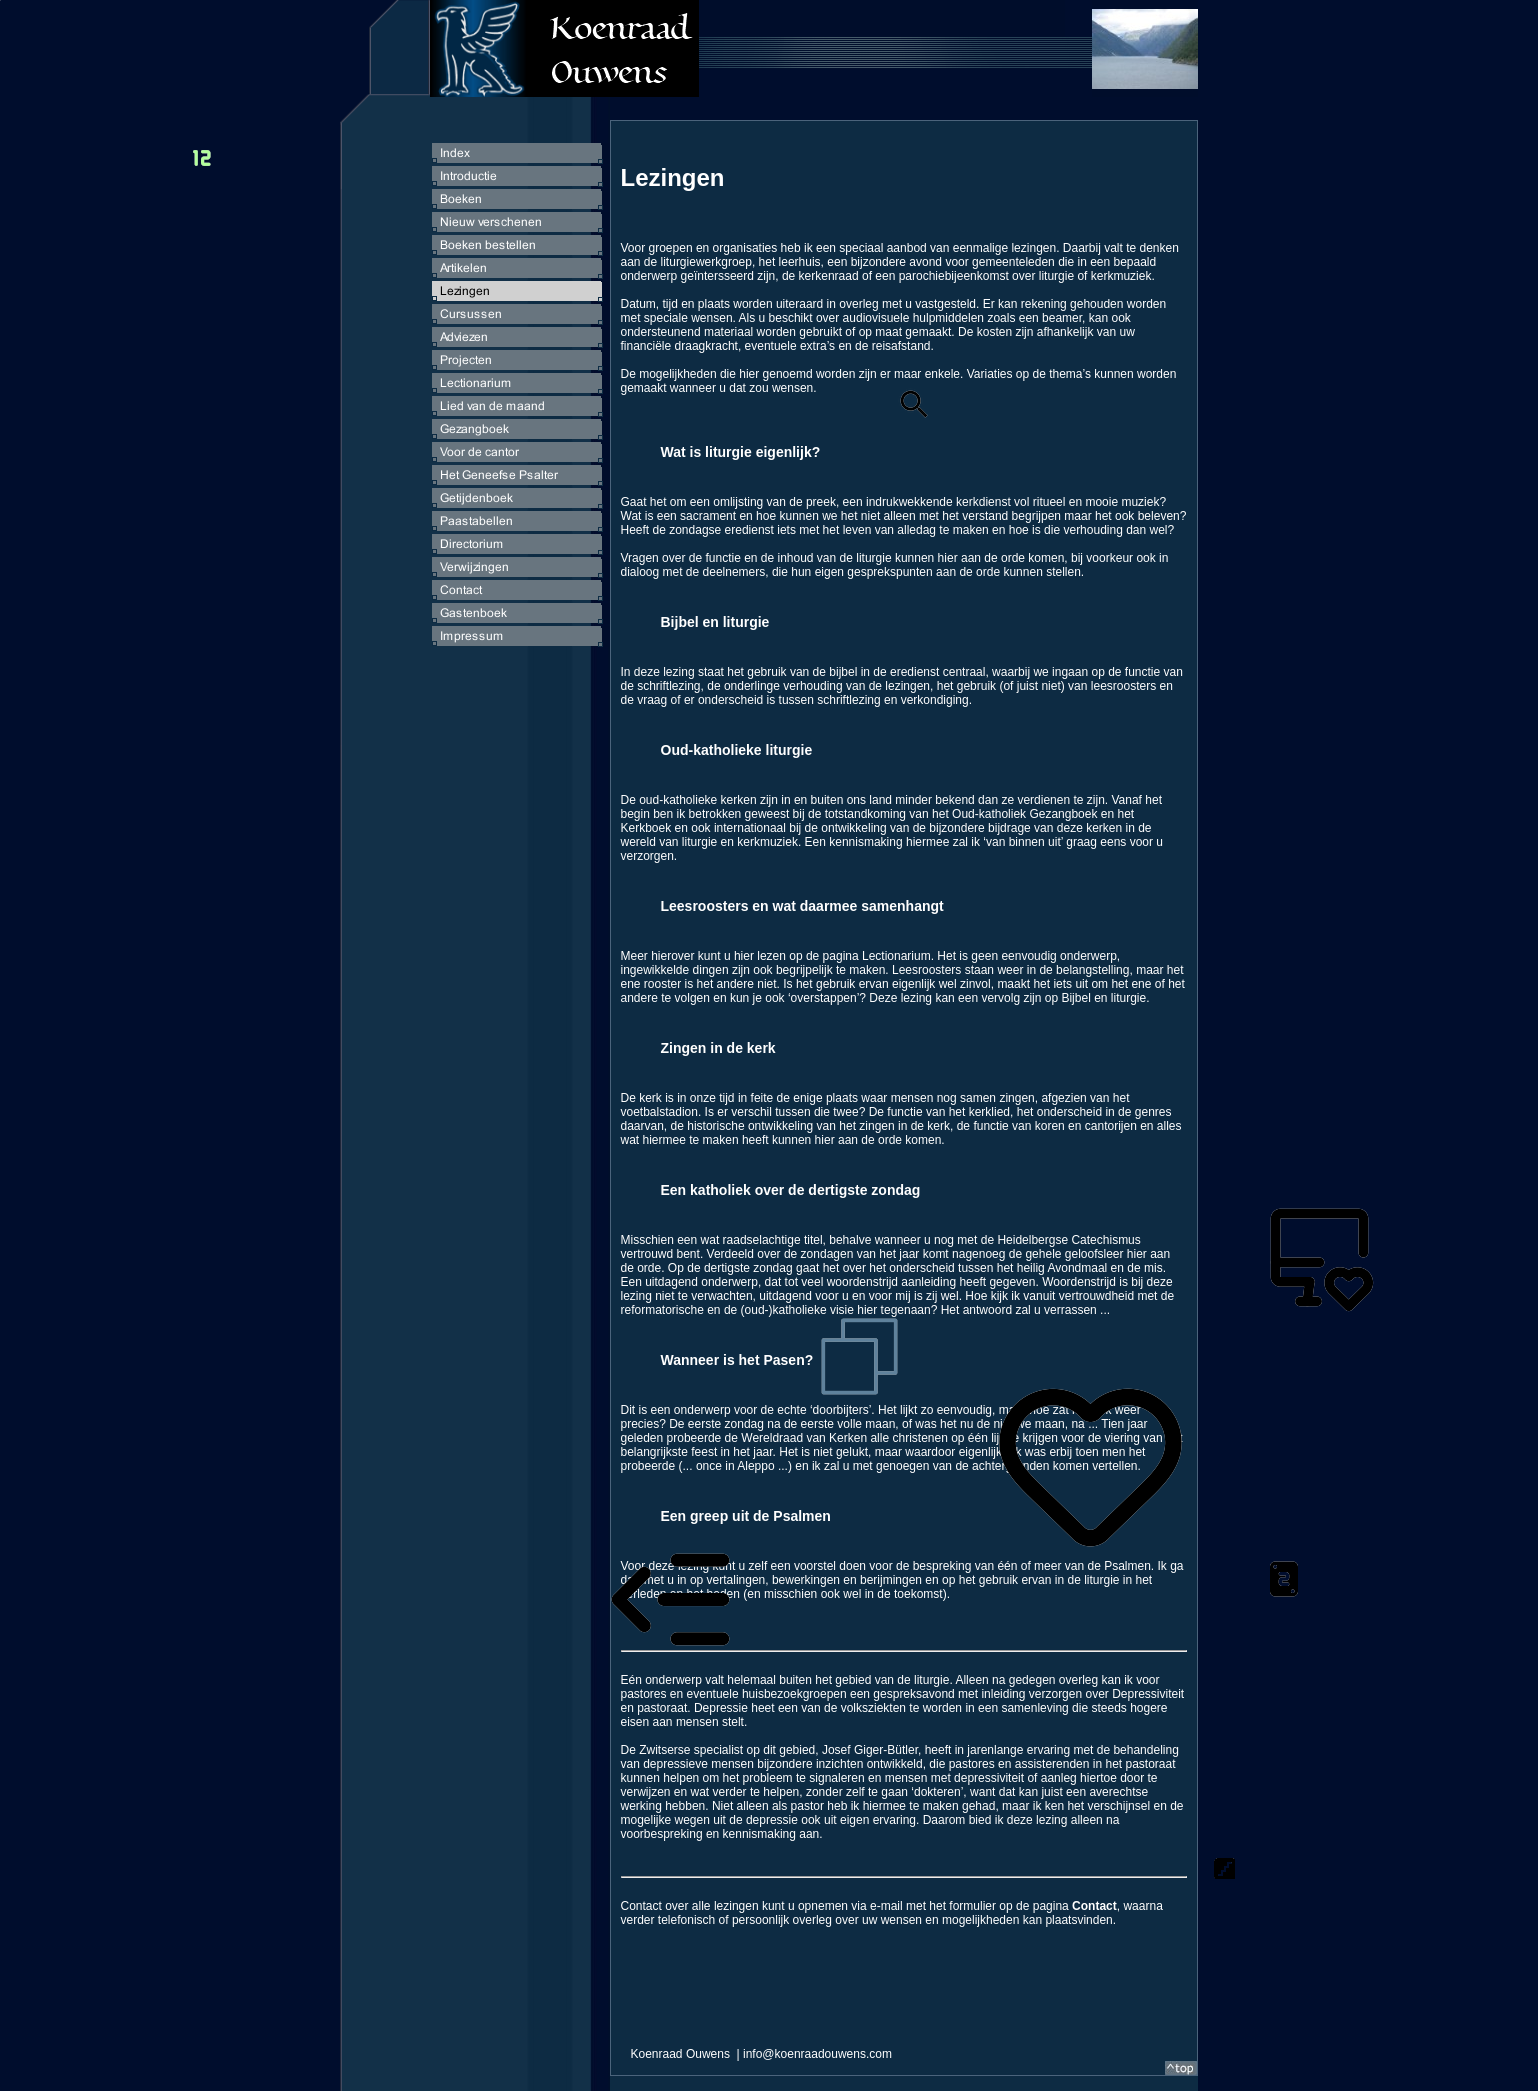 The image size is (1538, 2091). I want to click on add item to favorites, so click(1090, 1463).